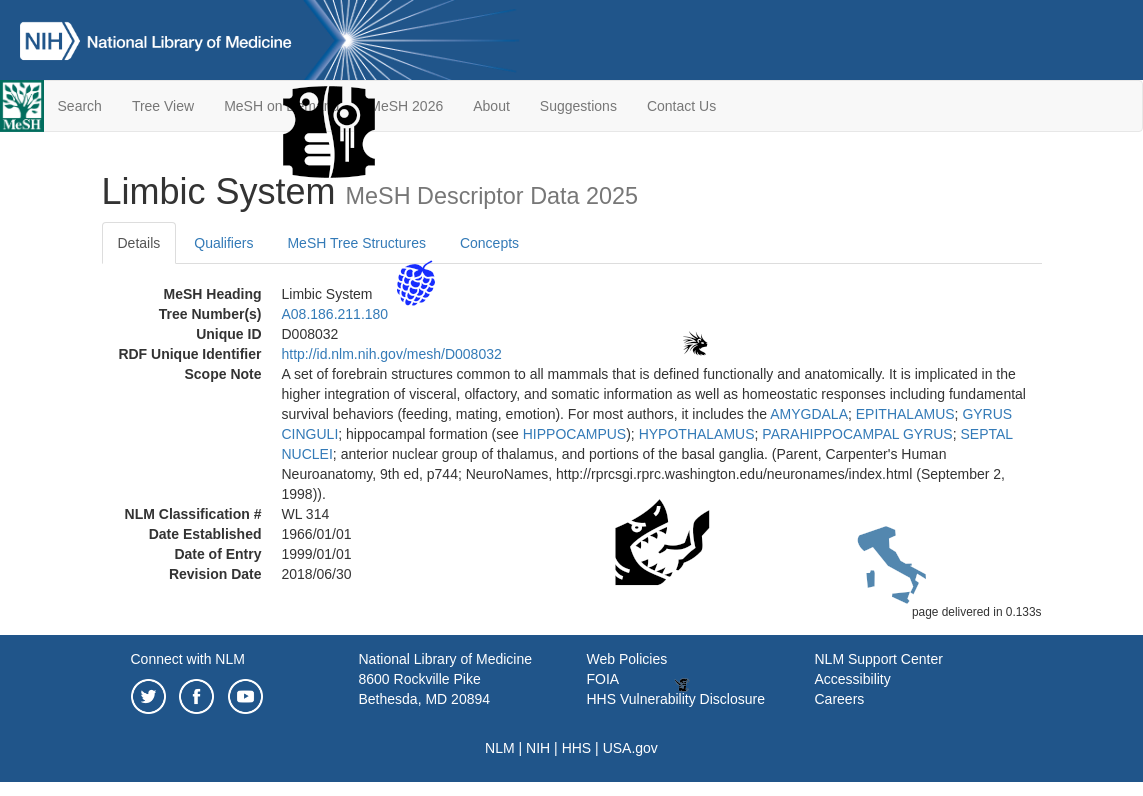 The width and height of the screenshot is (1143, 796). I want to click on select italy as your country or region, so click(892, 565).